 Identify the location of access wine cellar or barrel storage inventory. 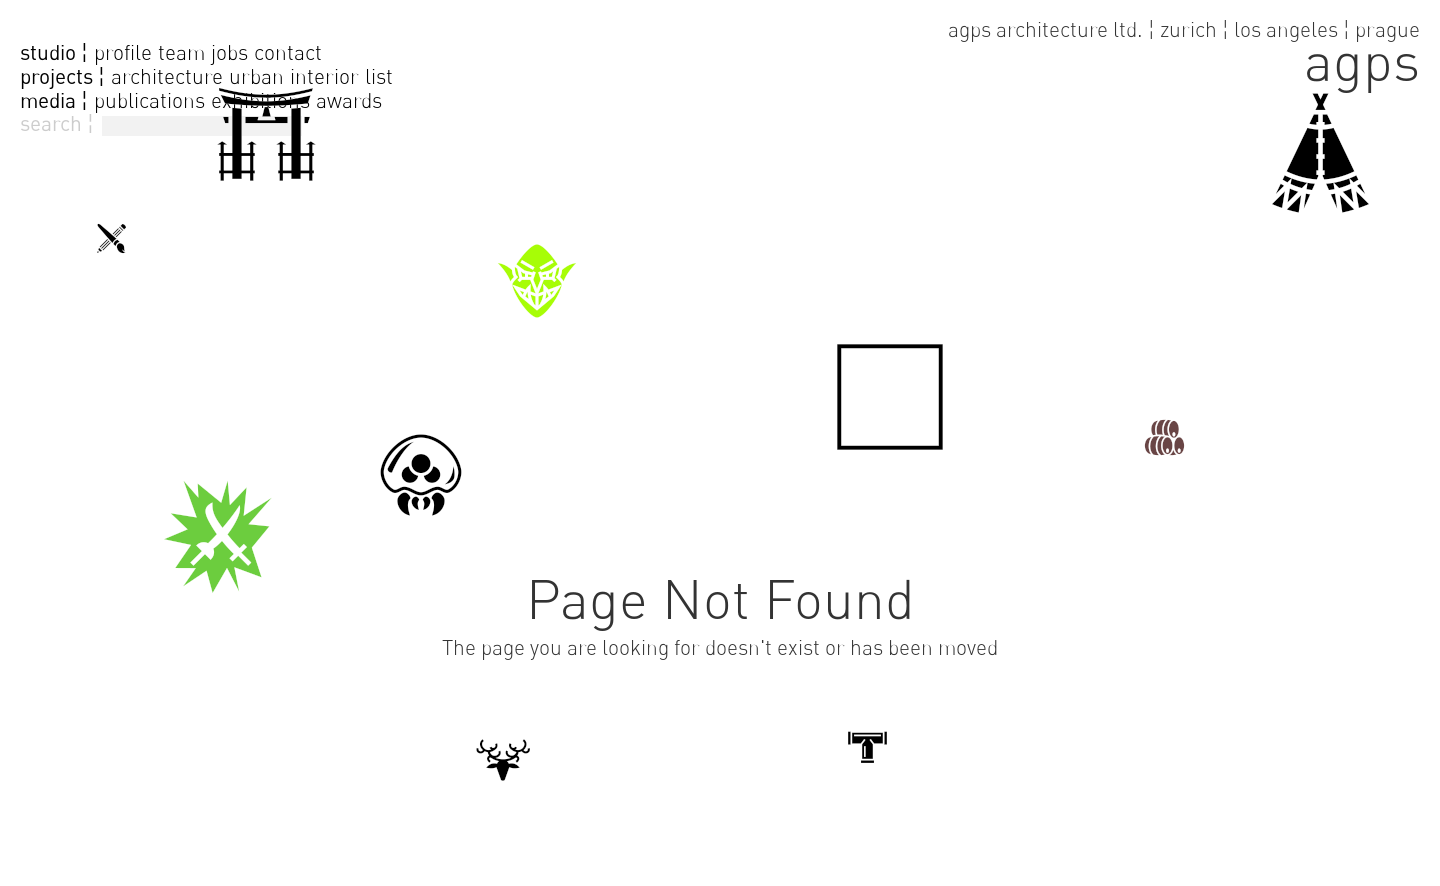
(1164, 437).